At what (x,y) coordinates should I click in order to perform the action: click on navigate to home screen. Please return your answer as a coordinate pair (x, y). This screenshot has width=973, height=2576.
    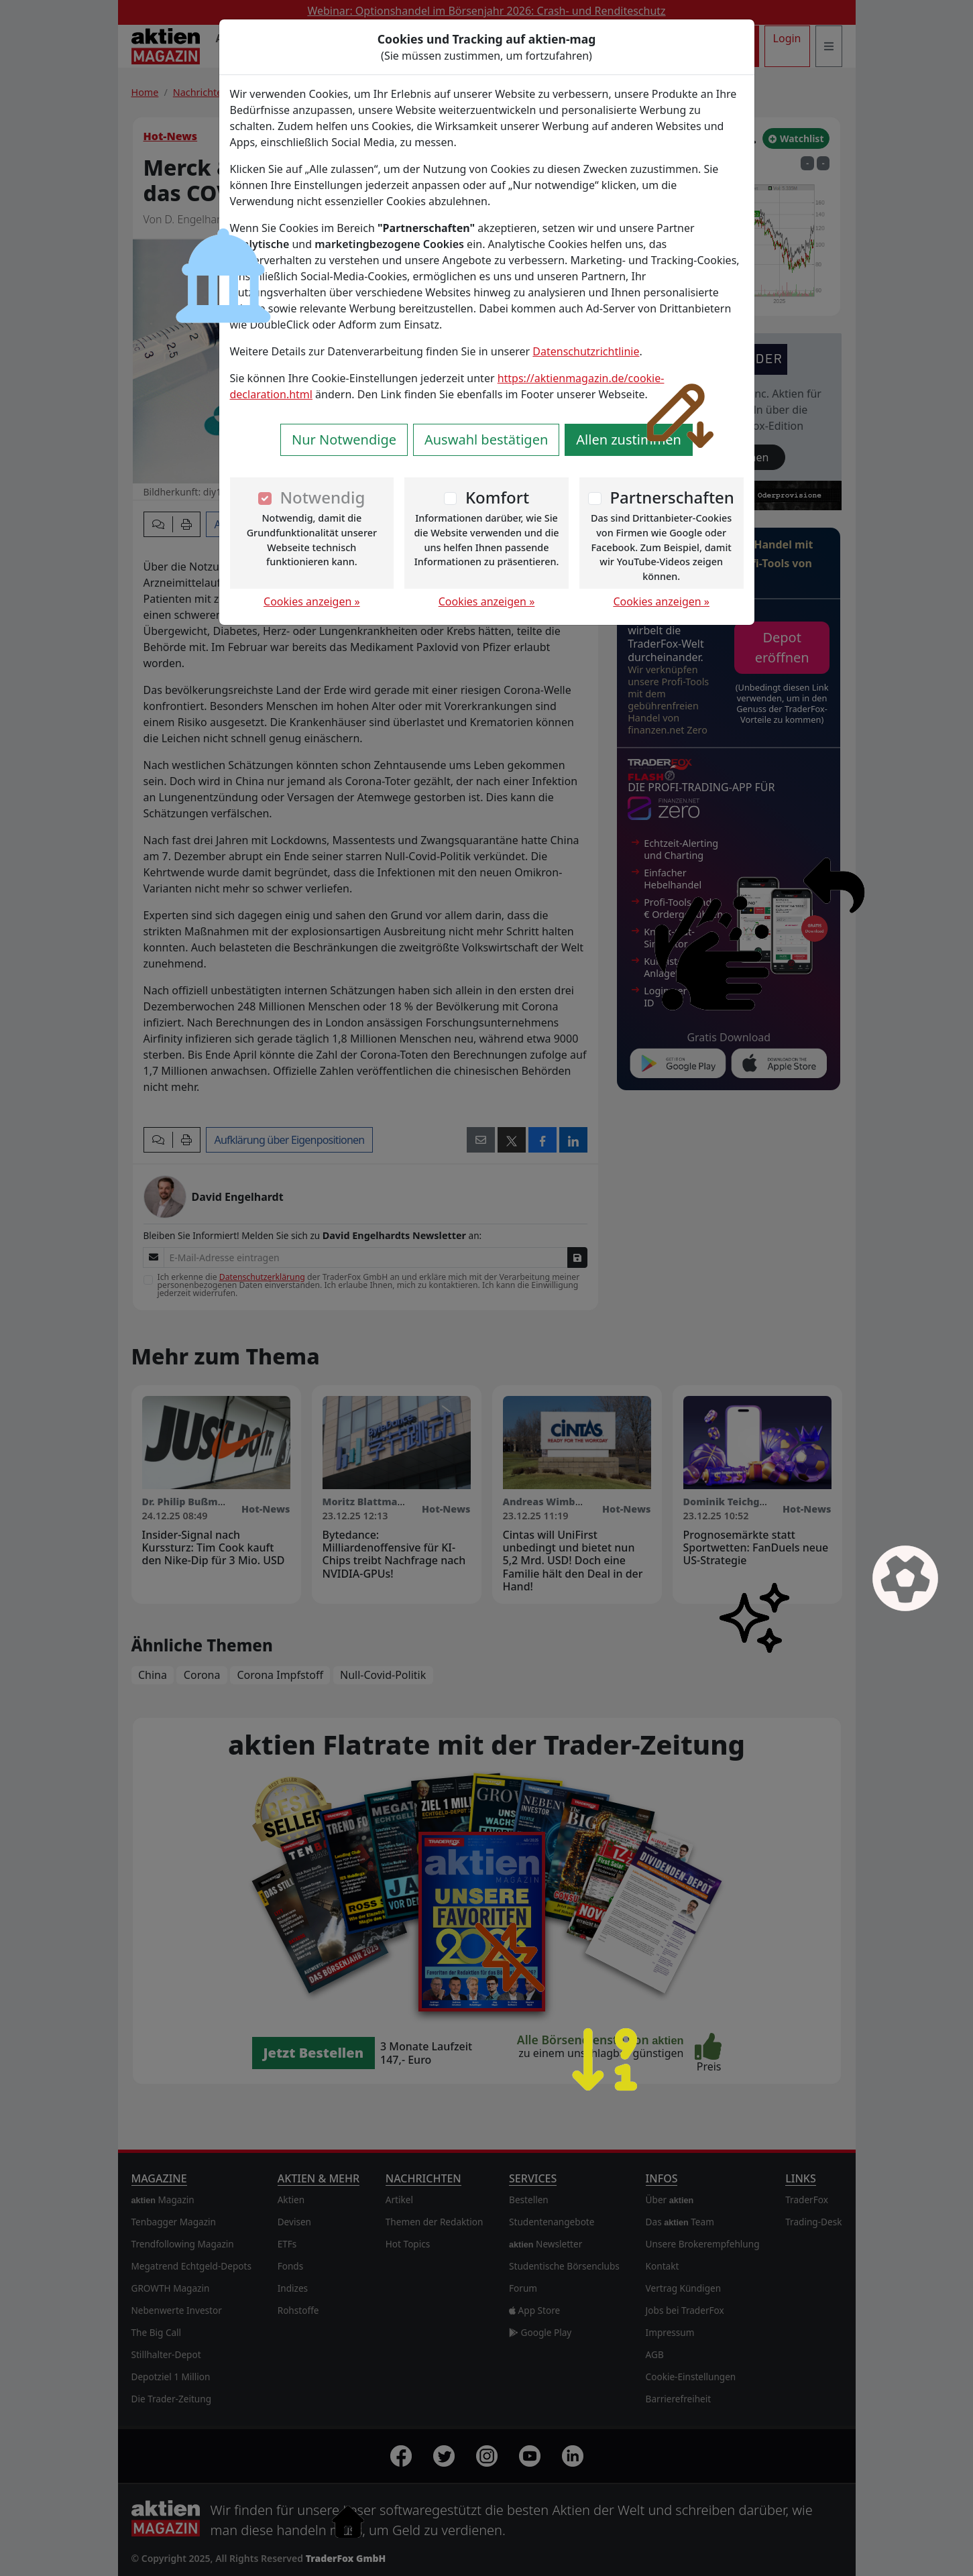
    Looking at the image, I should click on (348, 2522).